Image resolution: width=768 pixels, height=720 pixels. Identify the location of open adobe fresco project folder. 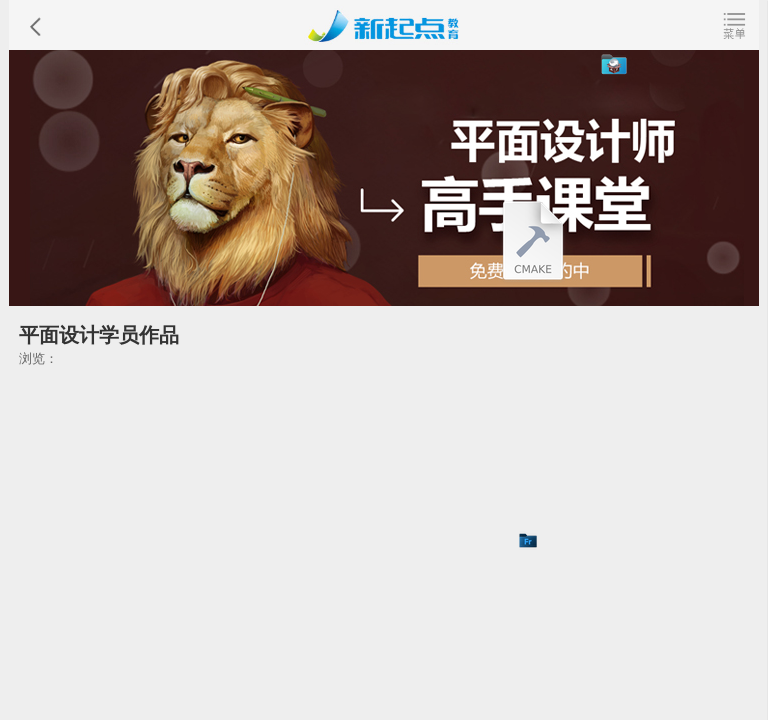
(528, 541).